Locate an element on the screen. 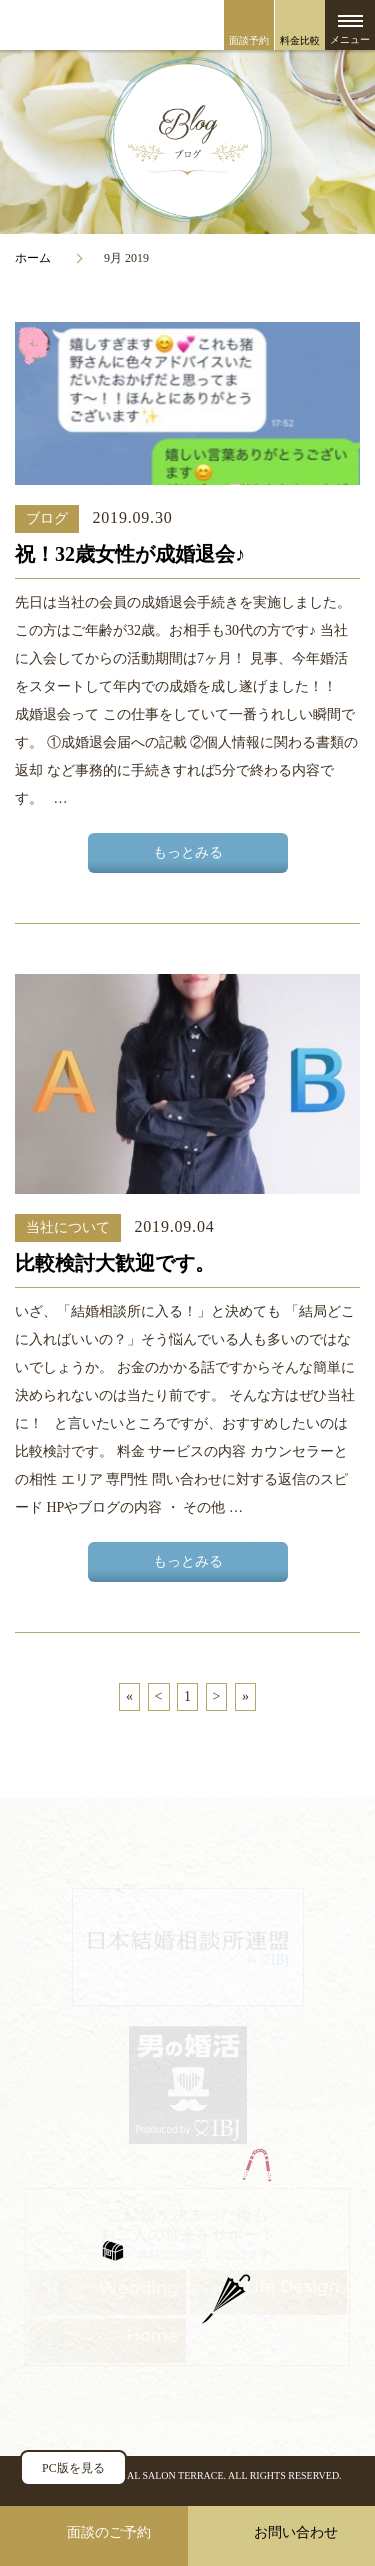 The width and height of the screenshot is (375, 2566). select umbrella bayonet weapon in game inventory is located at coordinates (225, 2299).